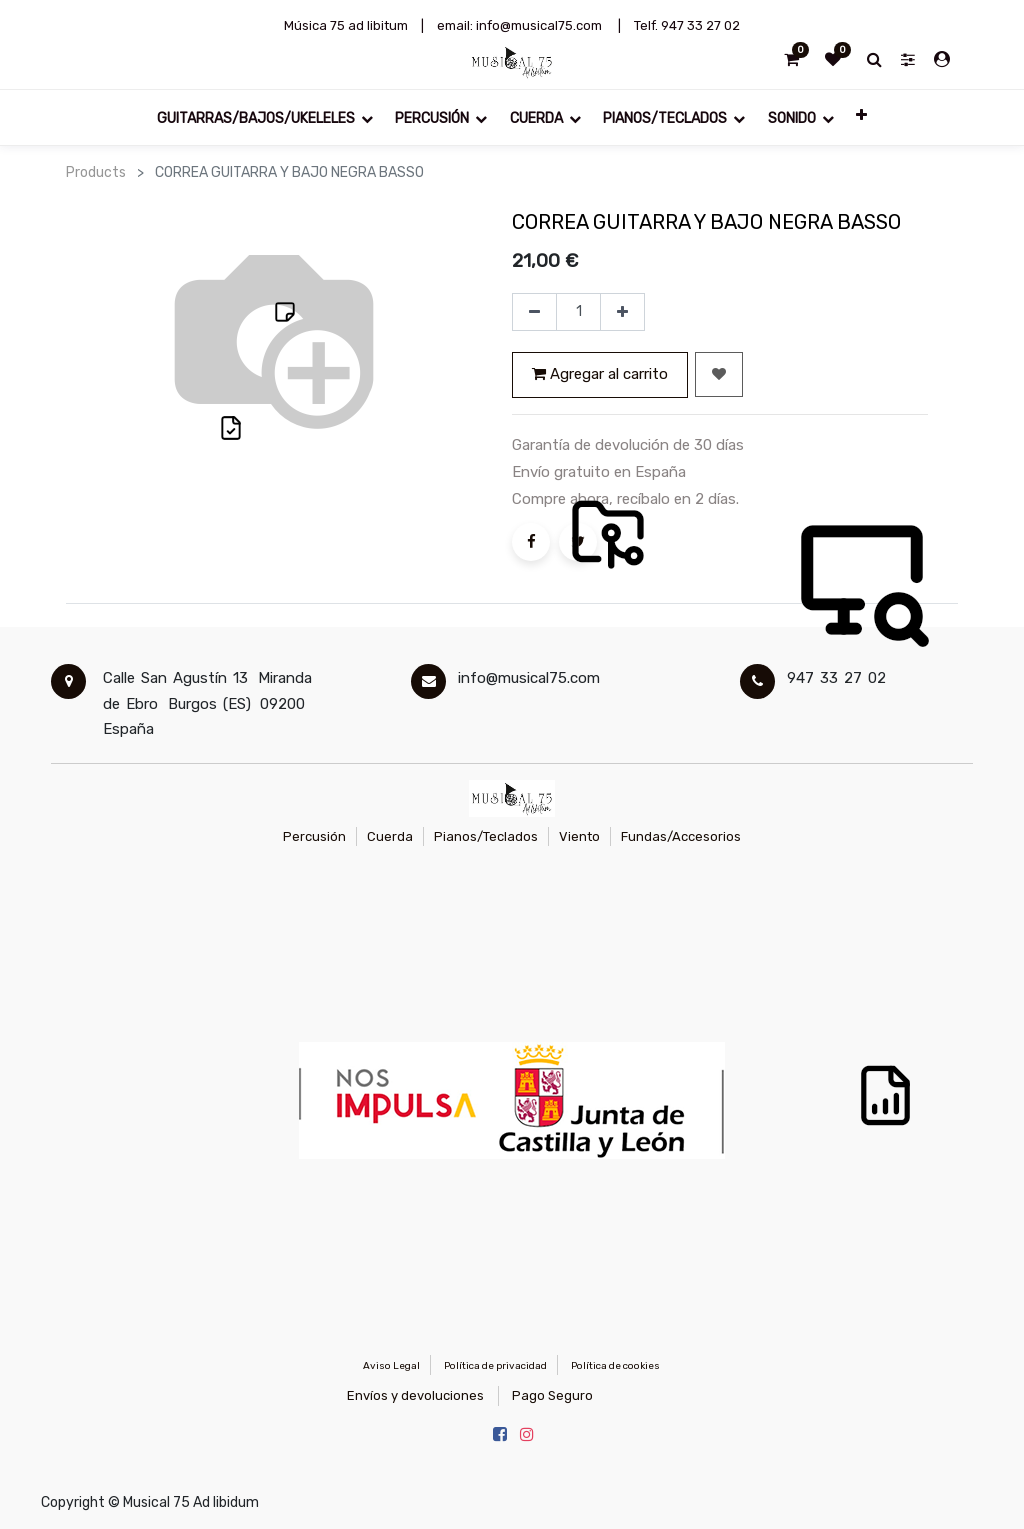 This screenshot has height=1529, width=1024. What do you see at coordinates (885, 1095) in the screenshot?
I see `view file with growth analytics` at bounding box center [885, 1095].